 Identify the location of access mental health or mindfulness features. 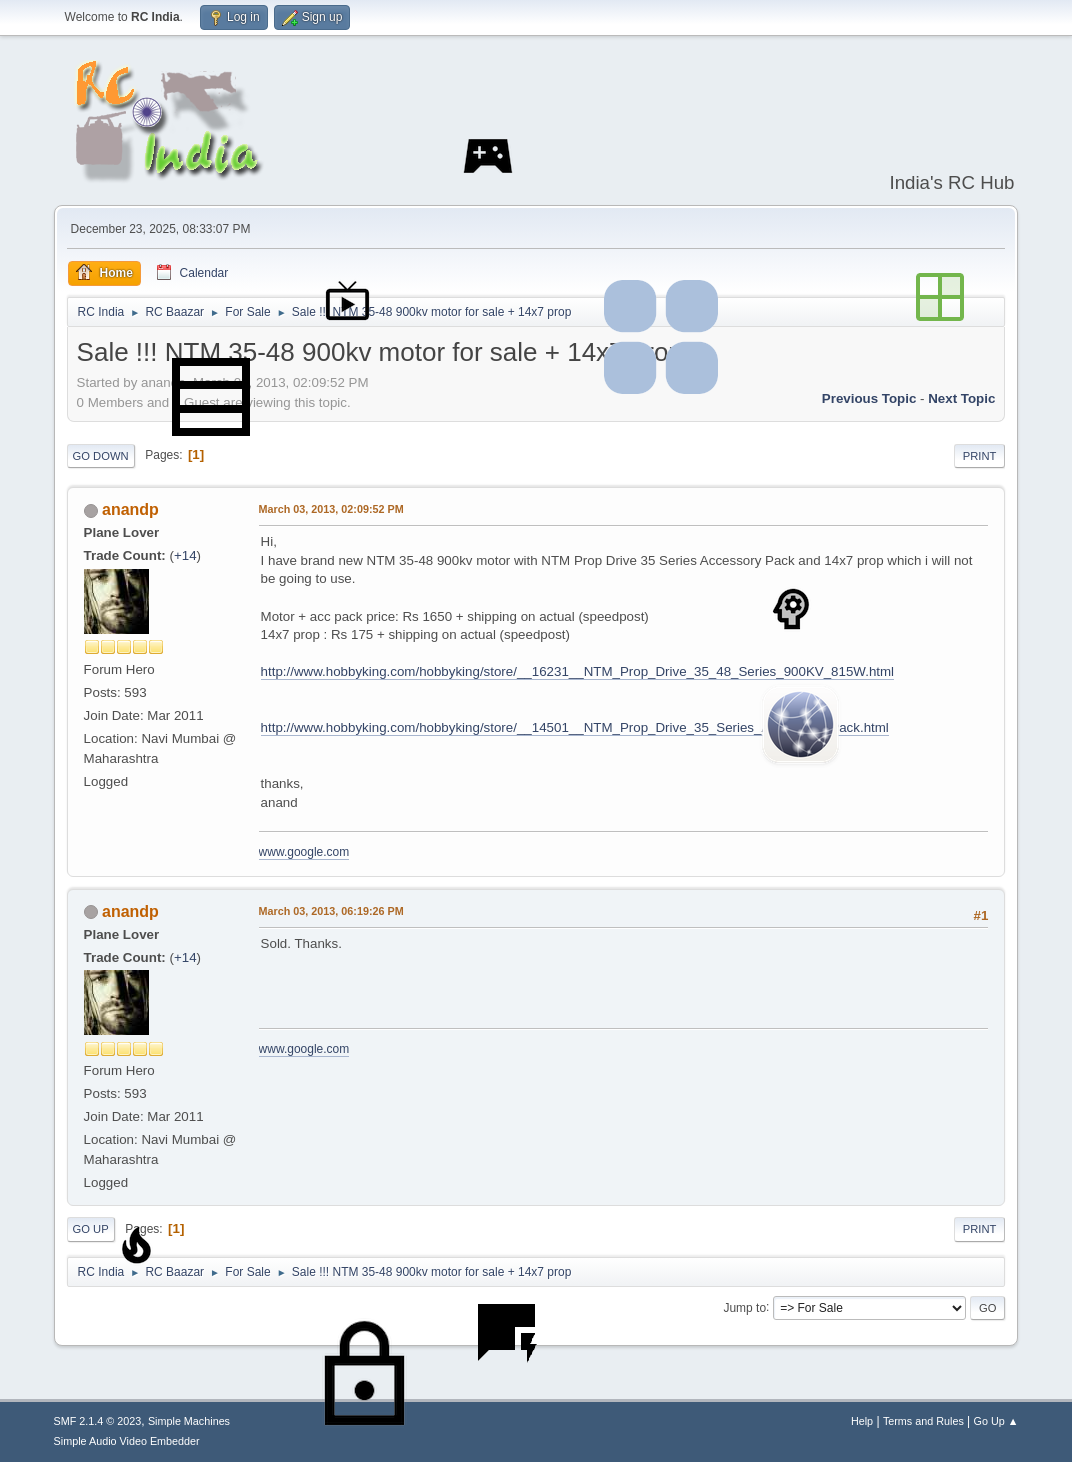
(791, 609).